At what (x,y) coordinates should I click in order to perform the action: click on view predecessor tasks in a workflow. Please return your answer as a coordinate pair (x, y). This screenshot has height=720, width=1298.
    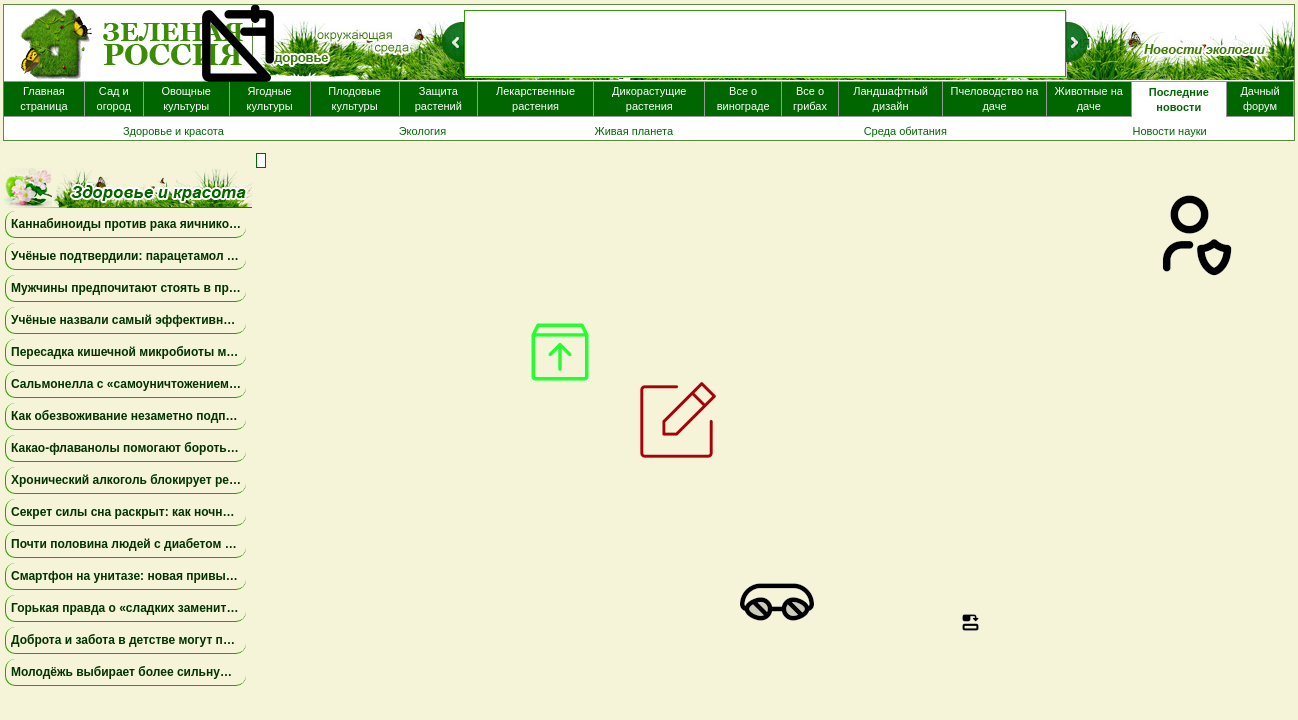
    Looking at the image, I should click on (970, 622).